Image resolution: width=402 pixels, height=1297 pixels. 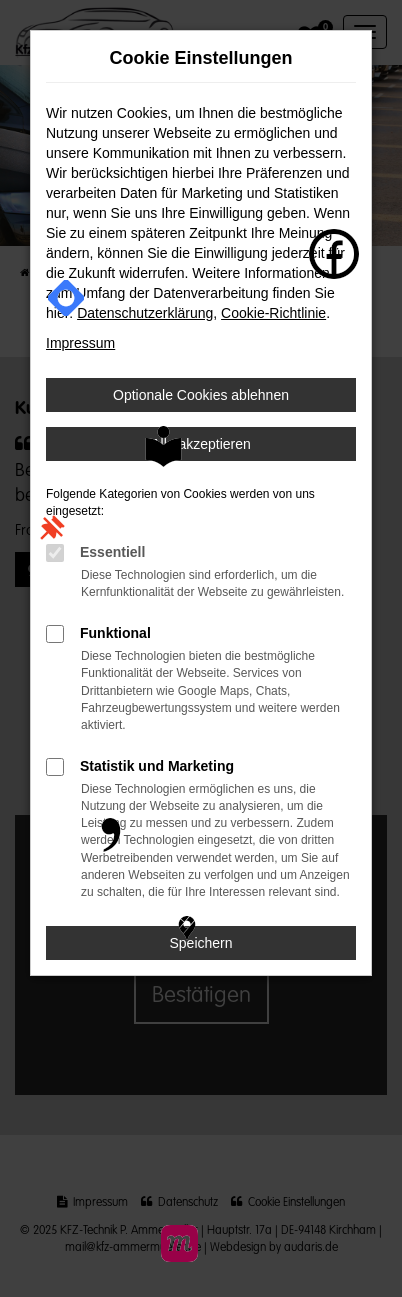 What do you see at coordinates (187, 928) in the screenshot?
I see `open Google Maps` at bounding box center [187, 928].